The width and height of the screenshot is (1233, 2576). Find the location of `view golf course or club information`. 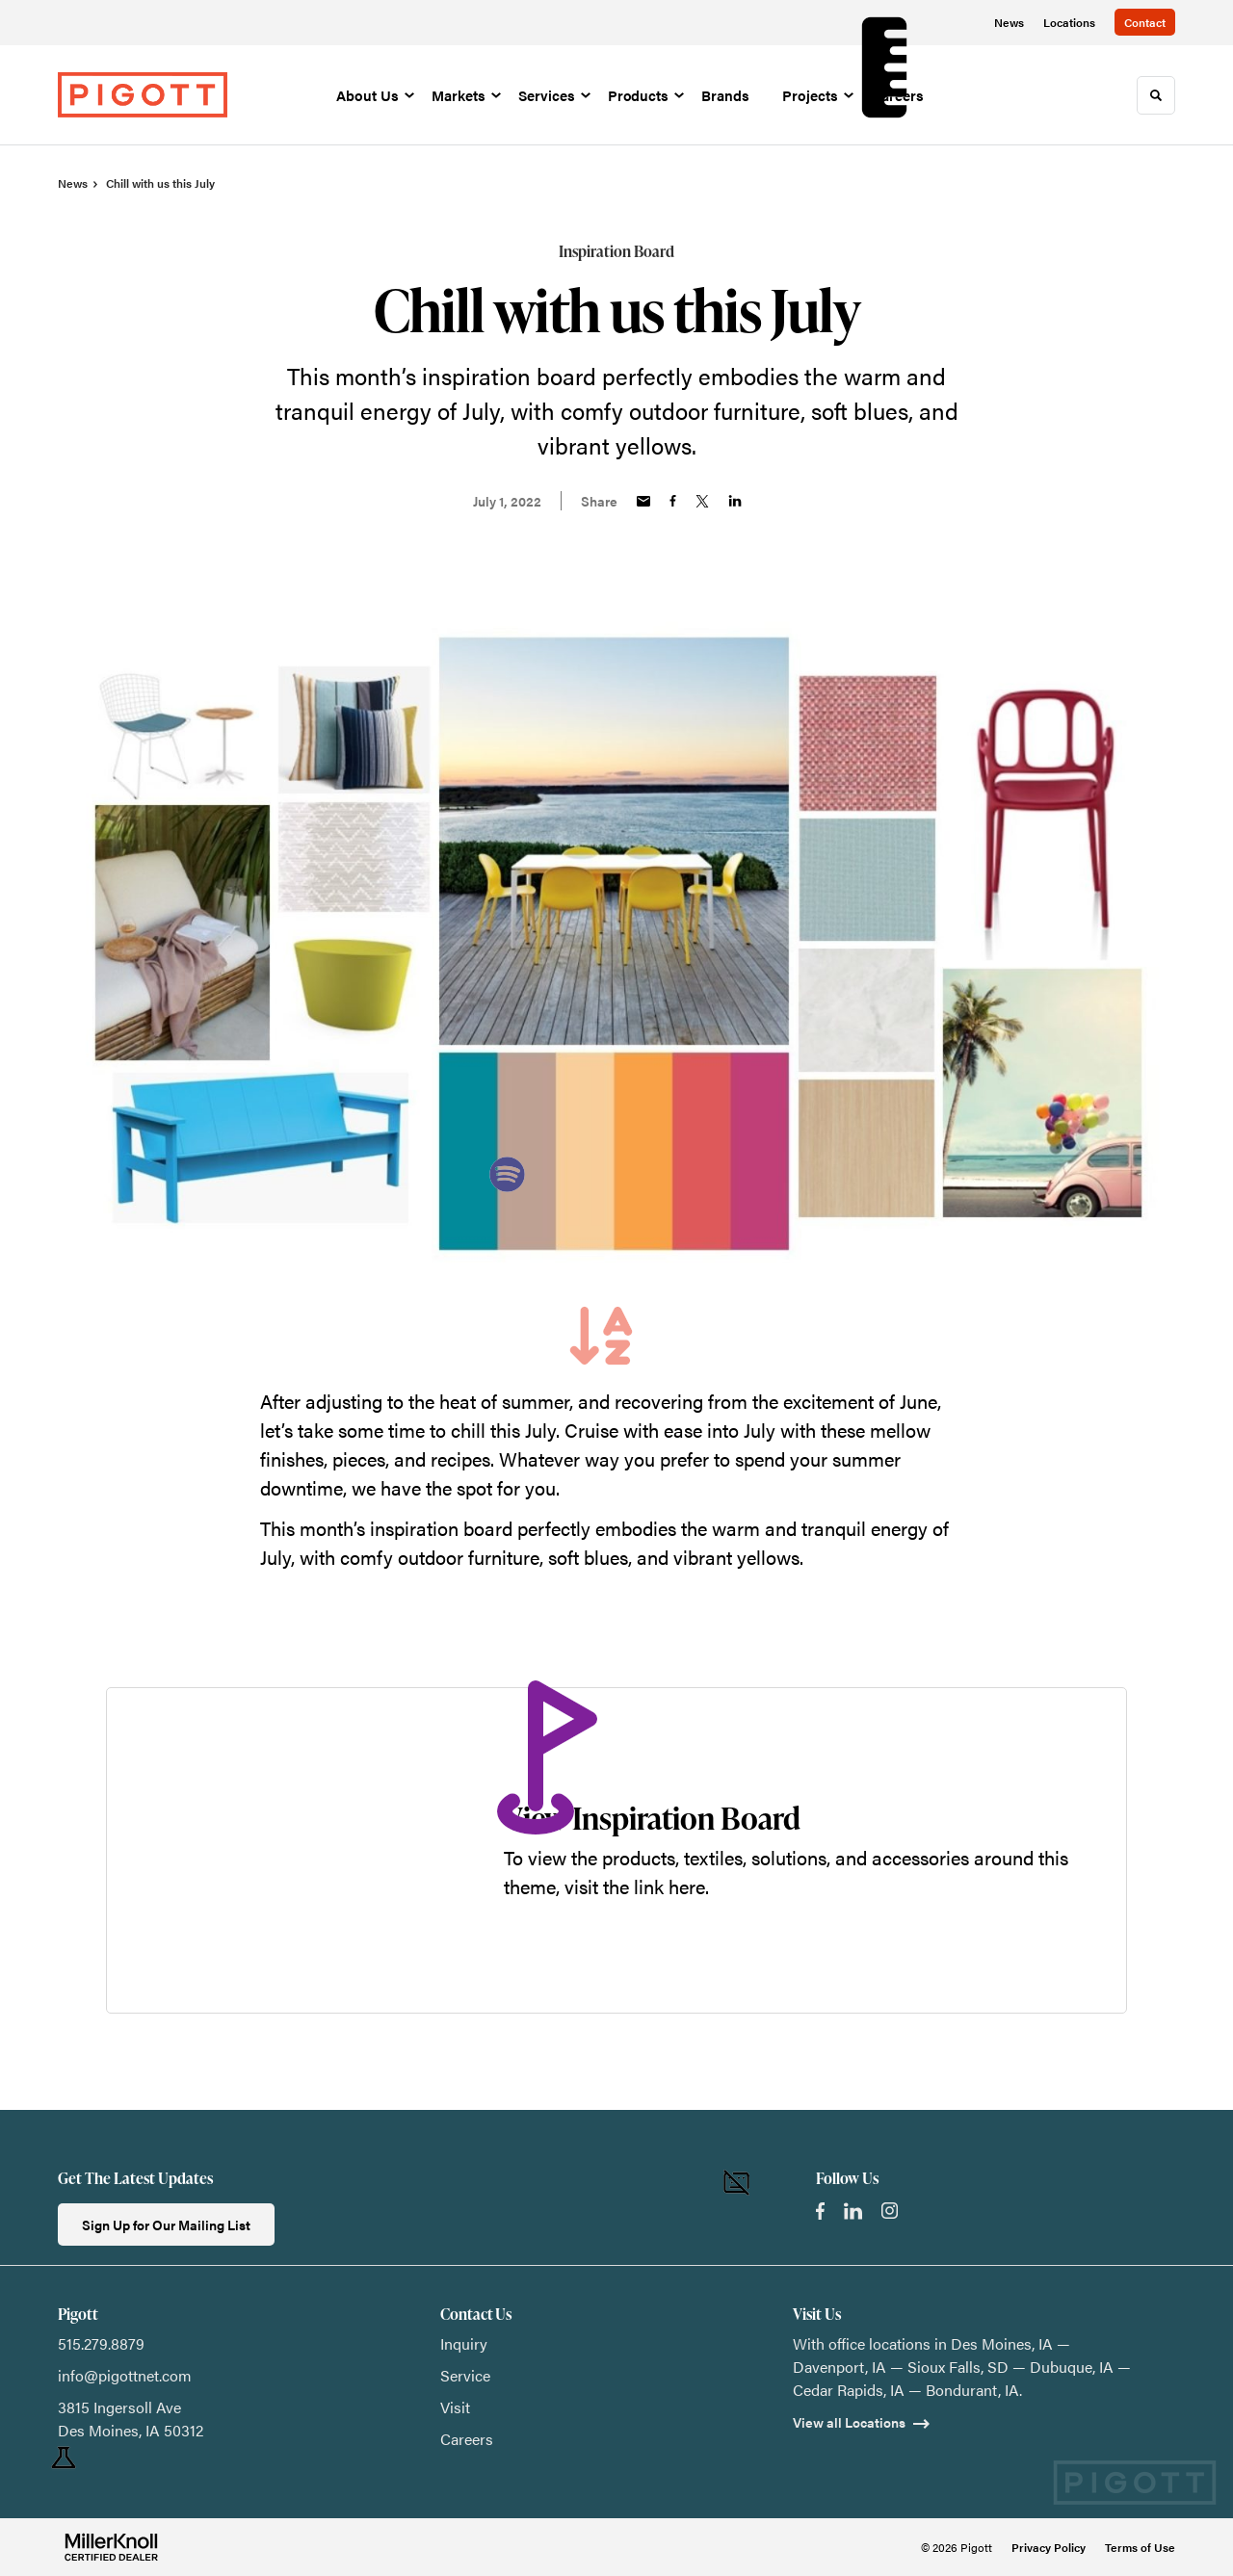

view golf course or club information is located at coordinates (536, 1757).